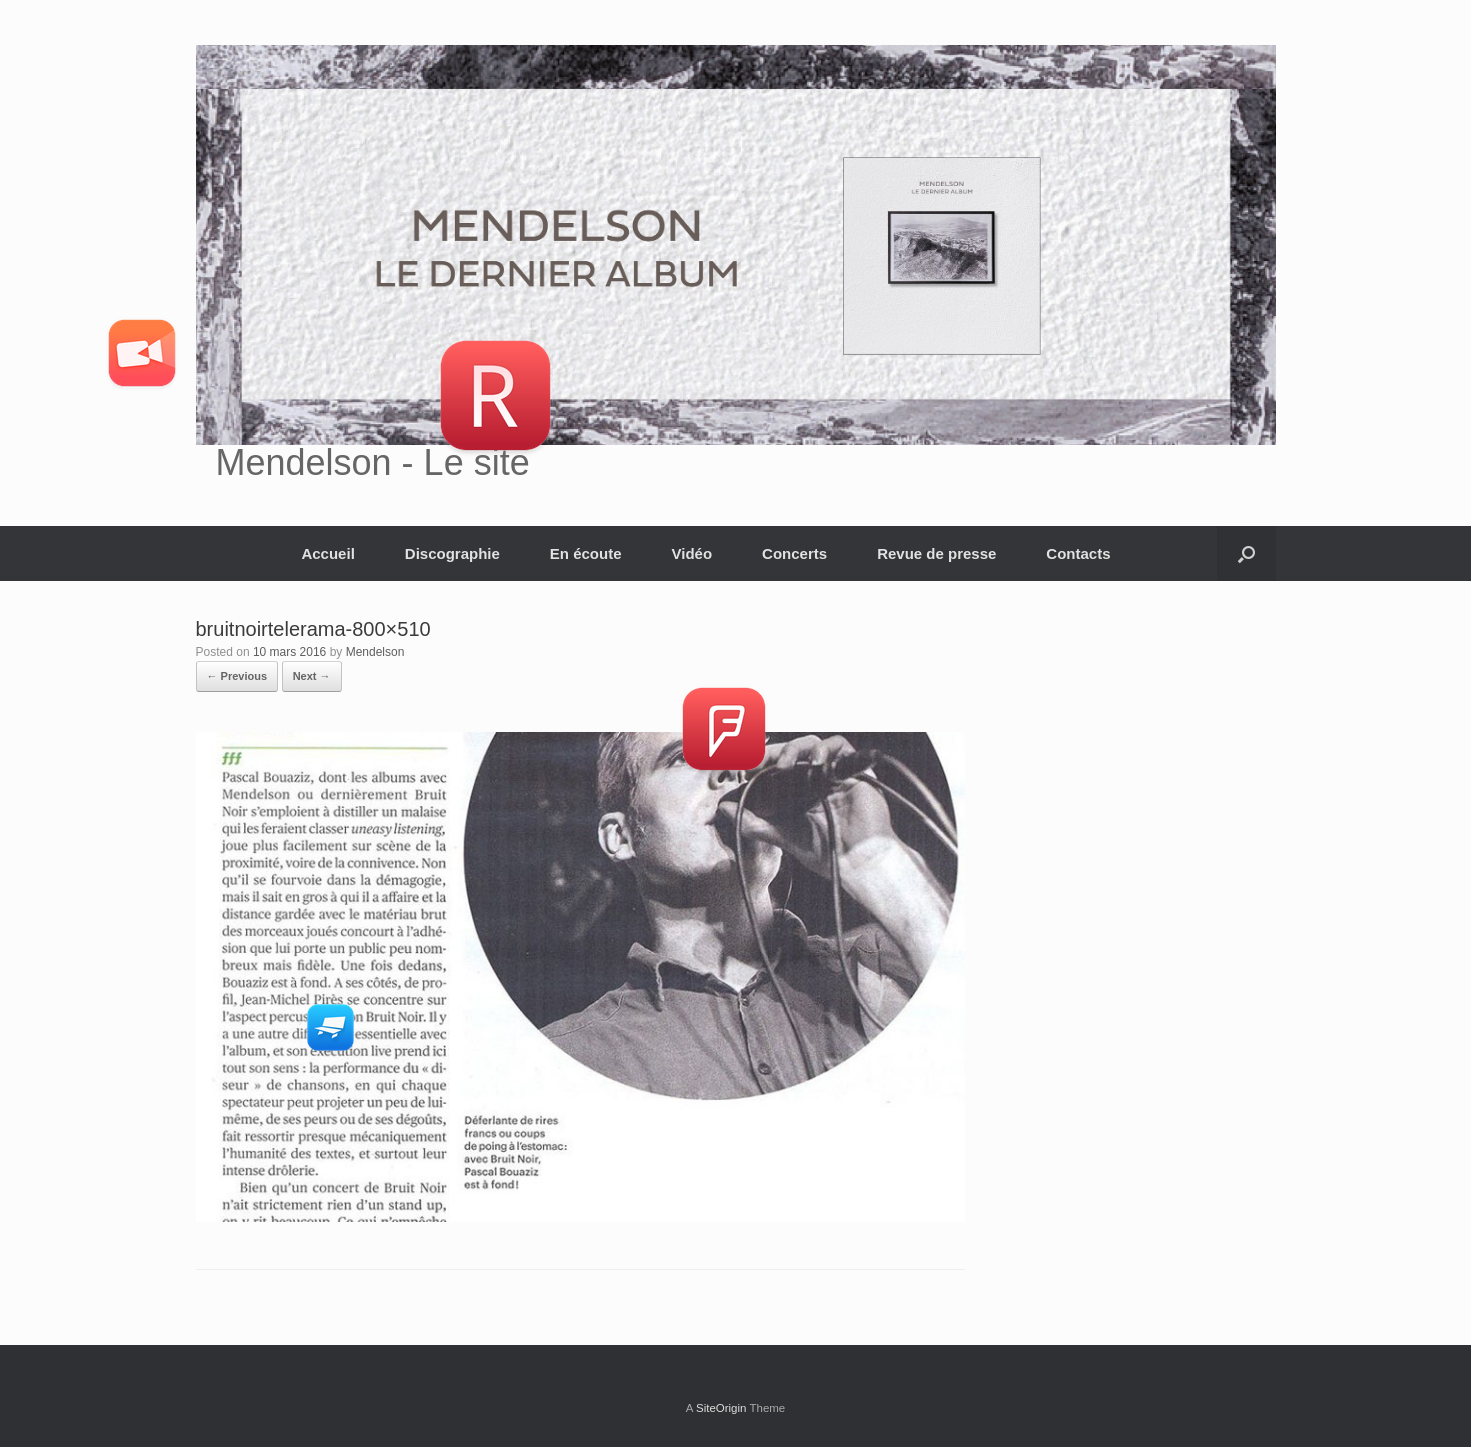 Image resolution: width=1471 pixels, height=1447 pixels. Describe the element at coordinates (142, 353) in the screenshot. I see `open the screen recorder app` at that location.